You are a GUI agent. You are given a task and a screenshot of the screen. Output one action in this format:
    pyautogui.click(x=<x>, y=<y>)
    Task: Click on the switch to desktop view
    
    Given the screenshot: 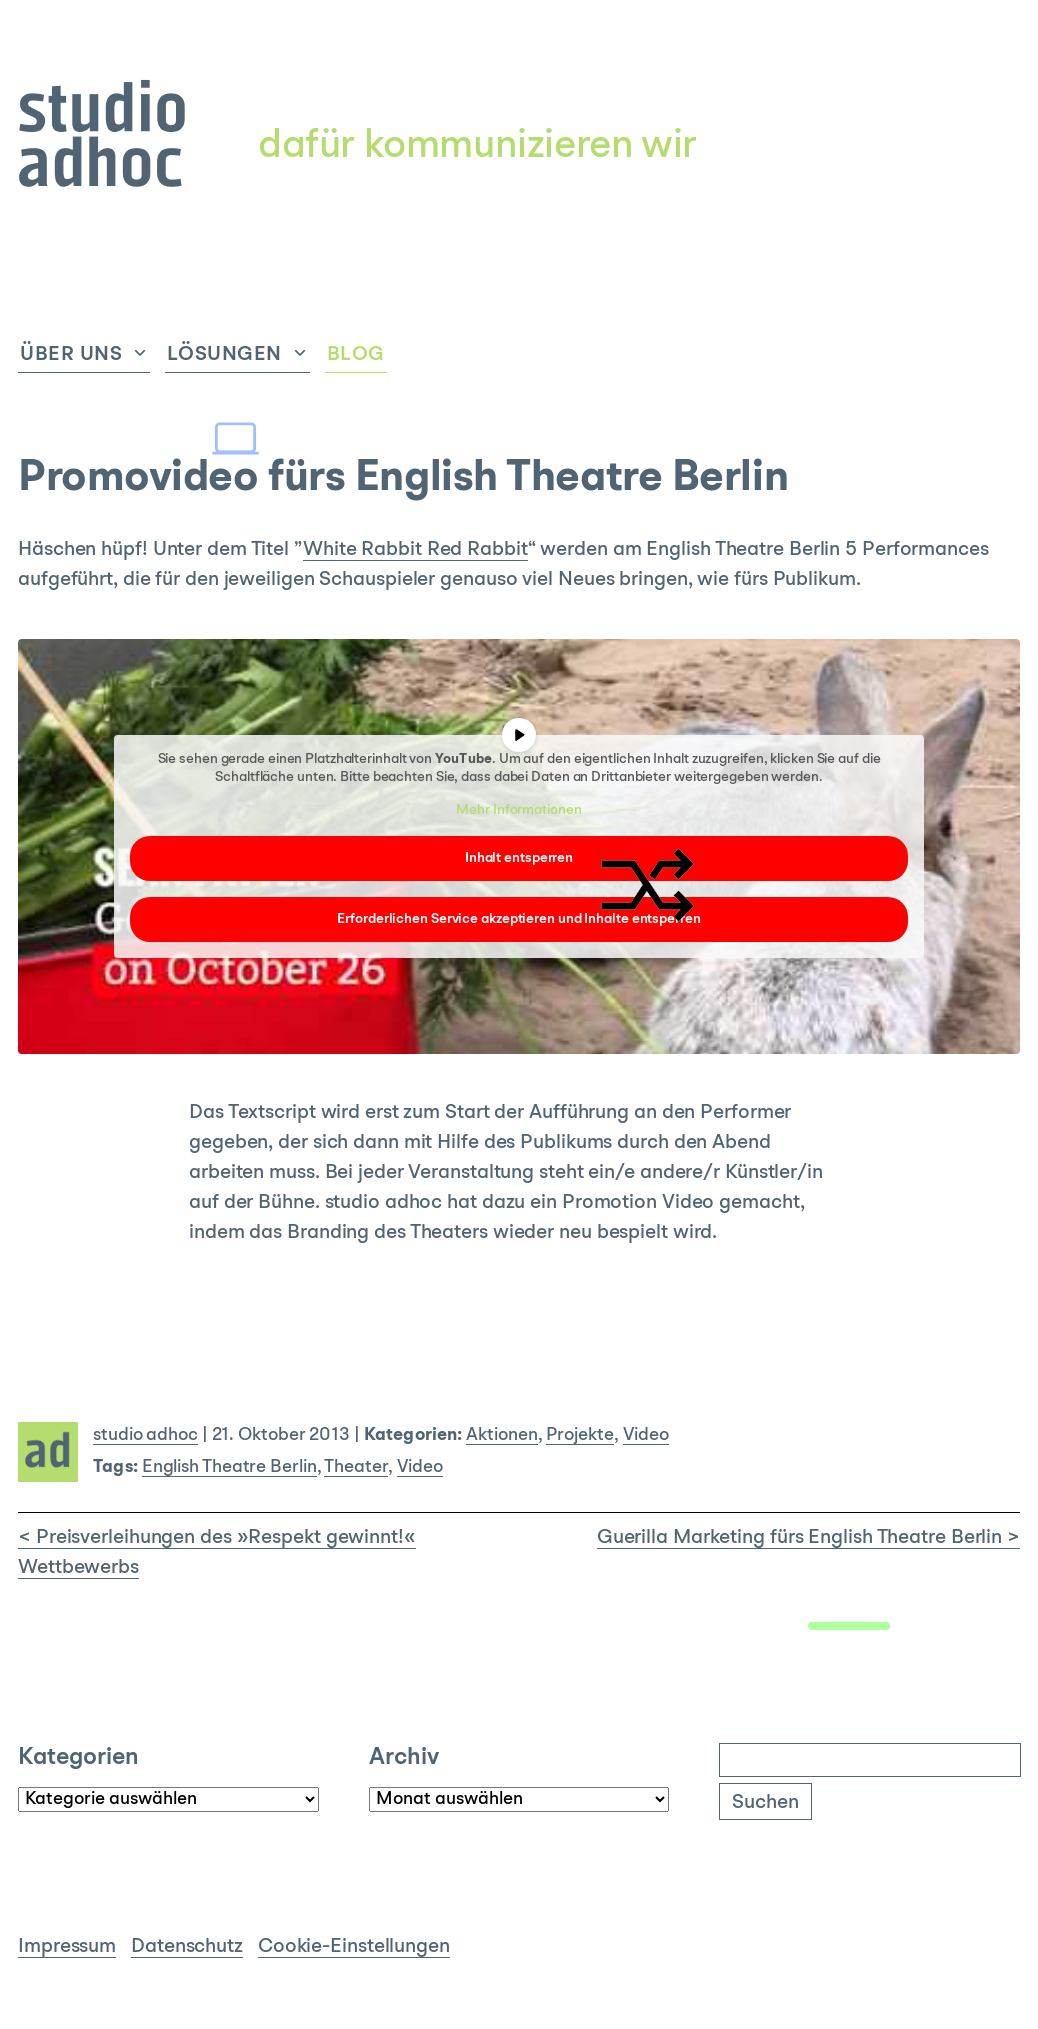 What is the action you would take?
    pyautogui.click(x=235, y=438)
    